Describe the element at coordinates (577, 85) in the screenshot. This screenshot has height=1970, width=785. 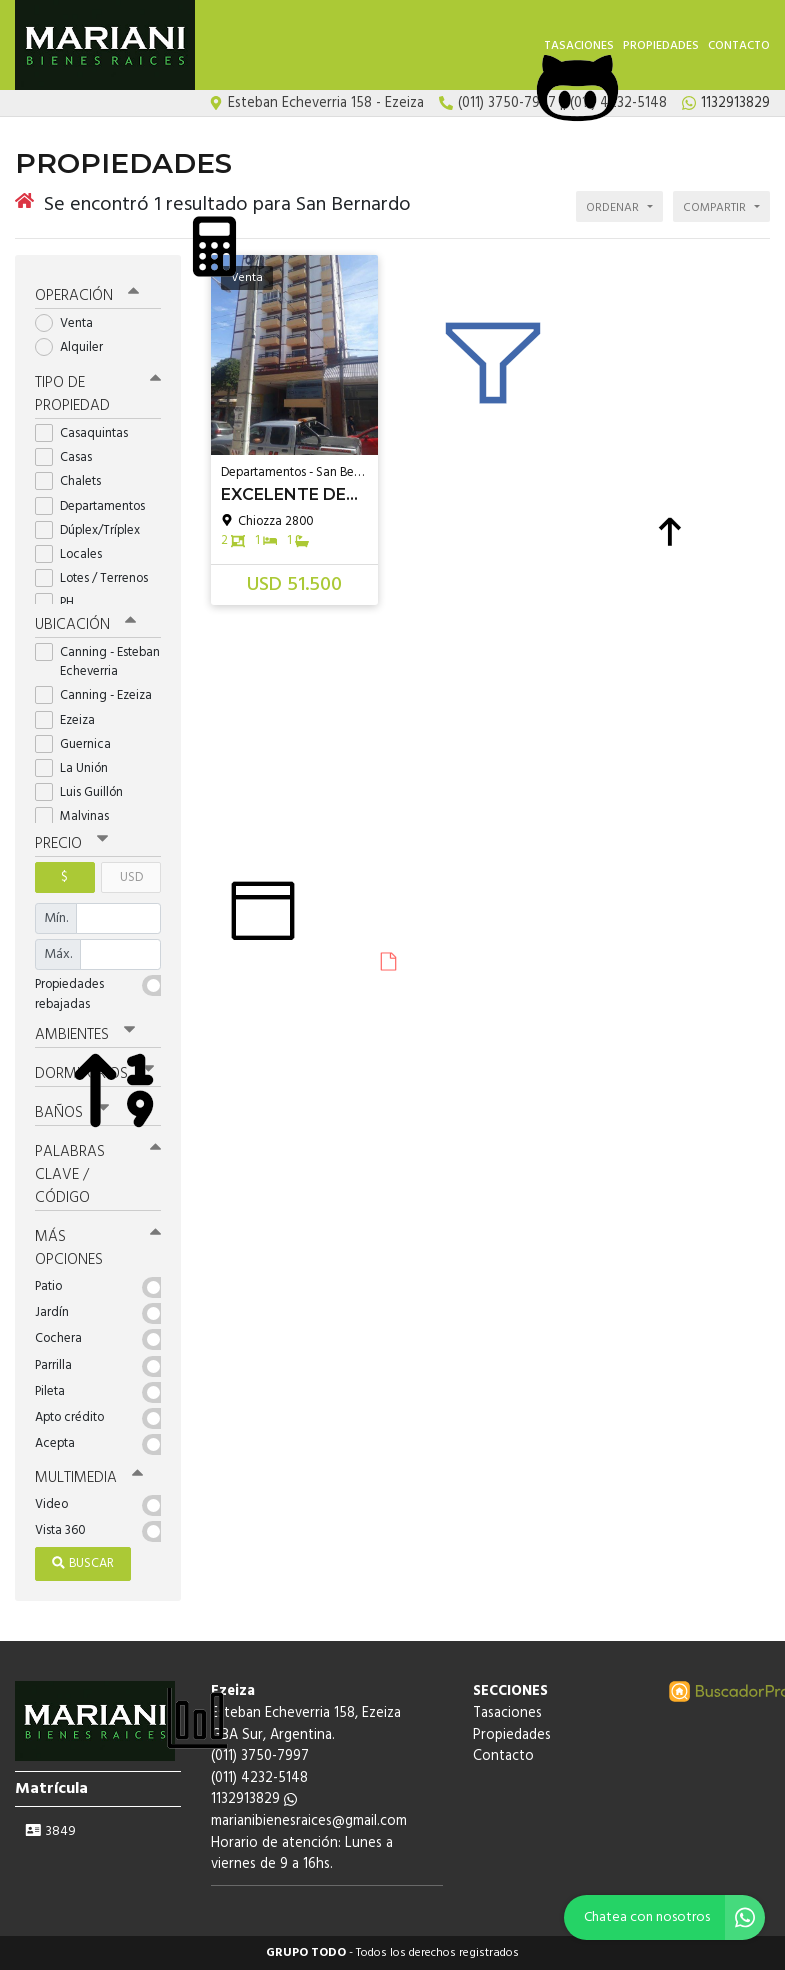
I see `access GitHub integration or repository` at that location.